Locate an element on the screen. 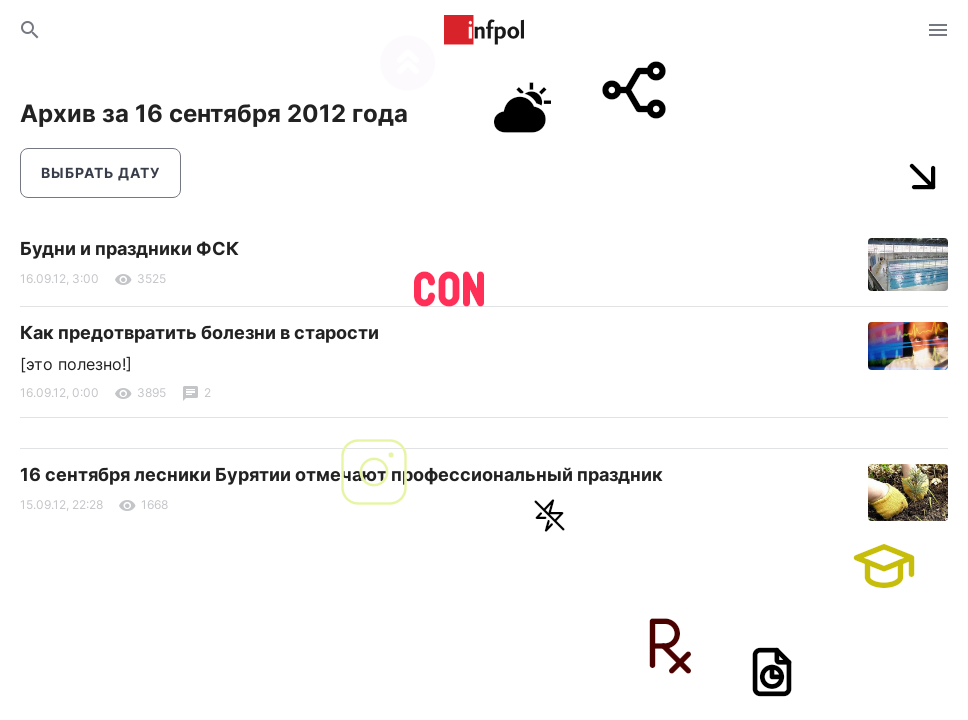  access education or school-related features is located at coordinates (884, 566).